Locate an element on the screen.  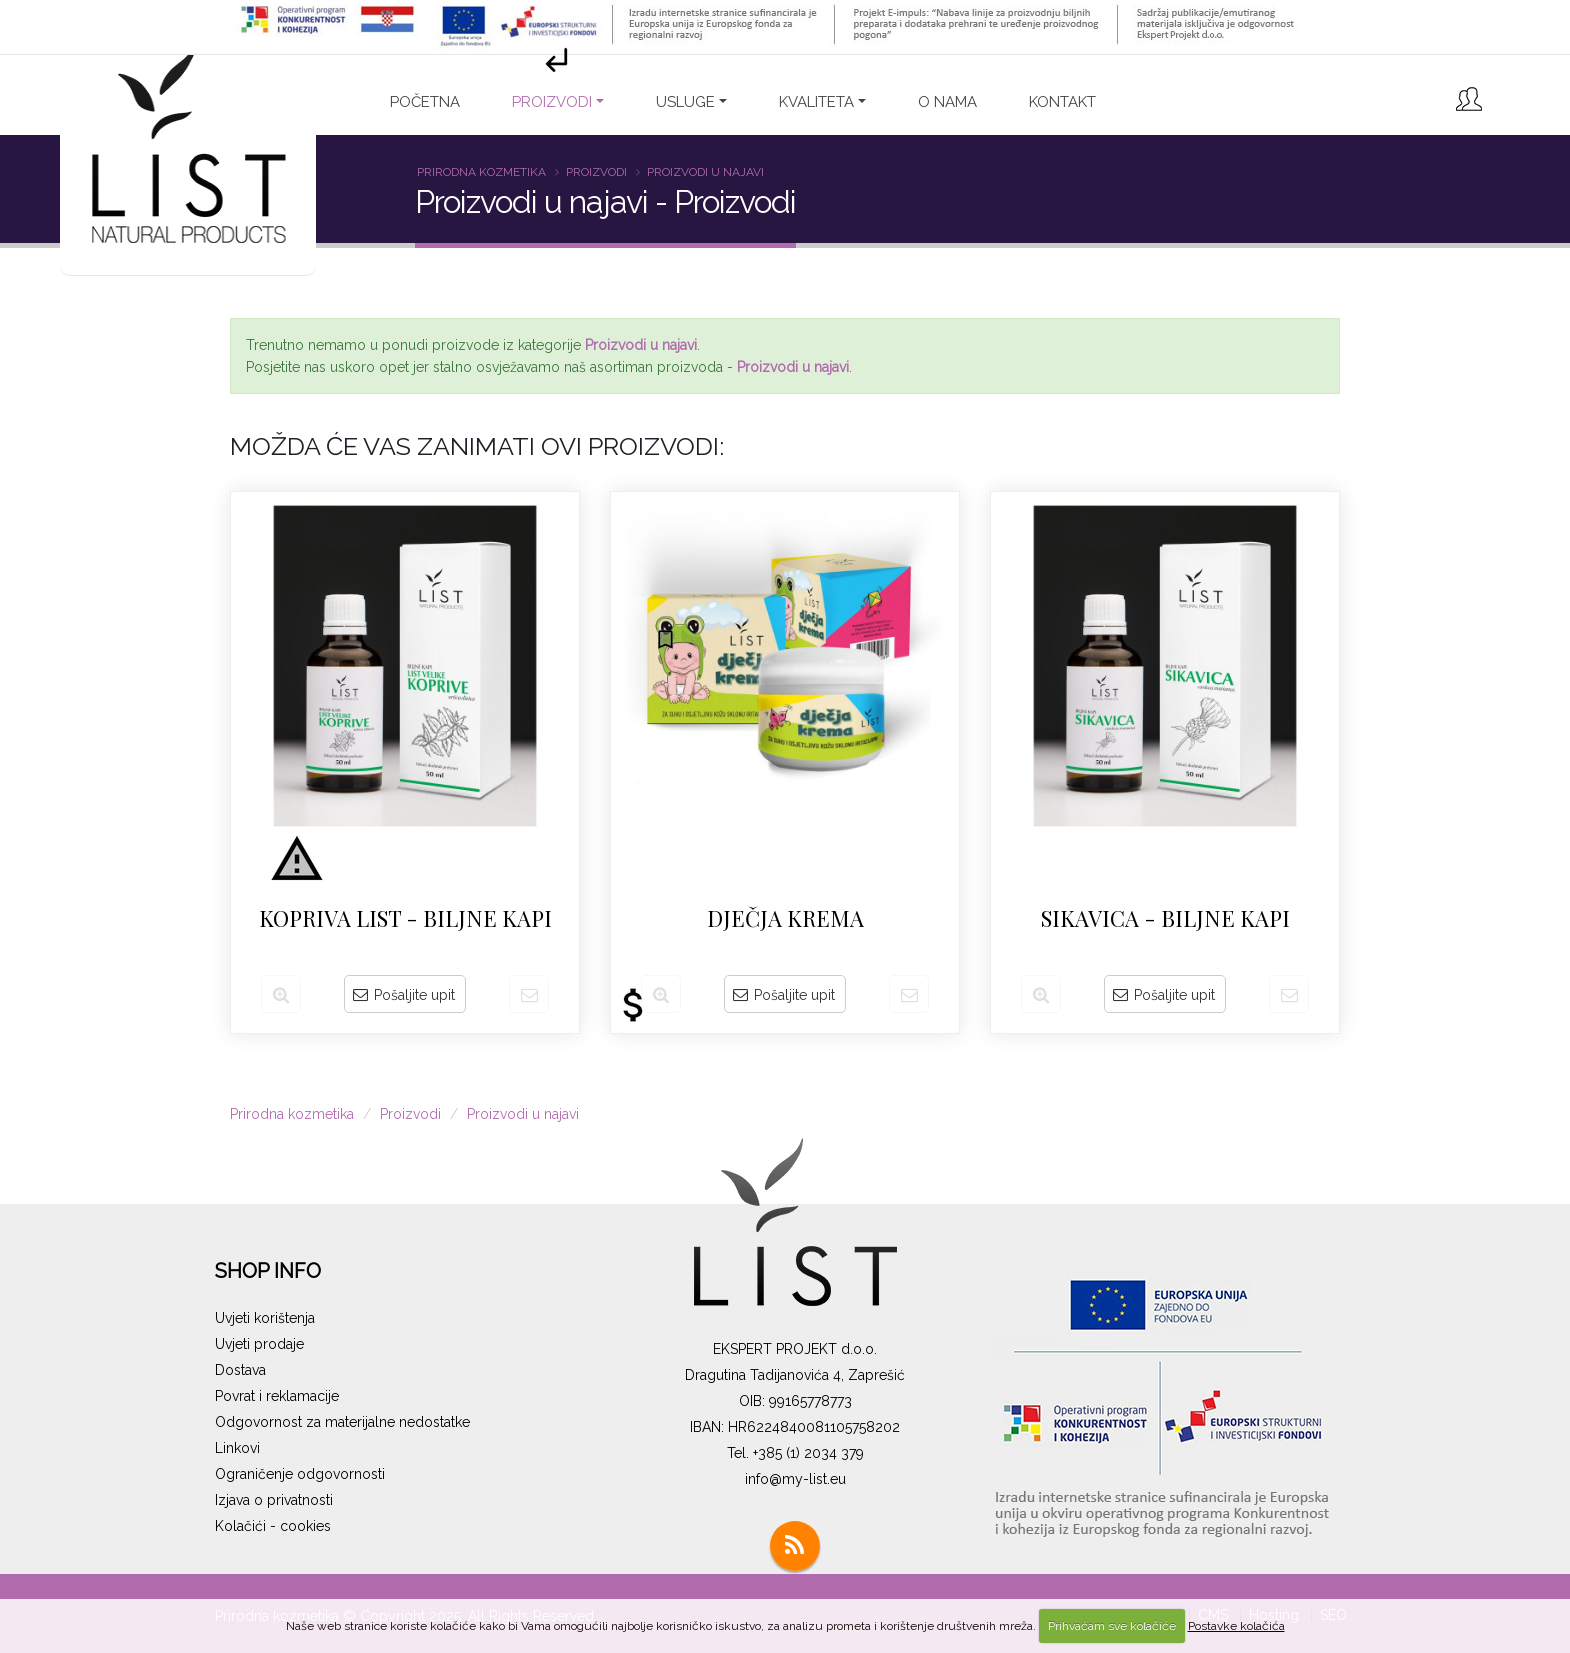
view pricing or payment options is located at coordinates (634, 1005).